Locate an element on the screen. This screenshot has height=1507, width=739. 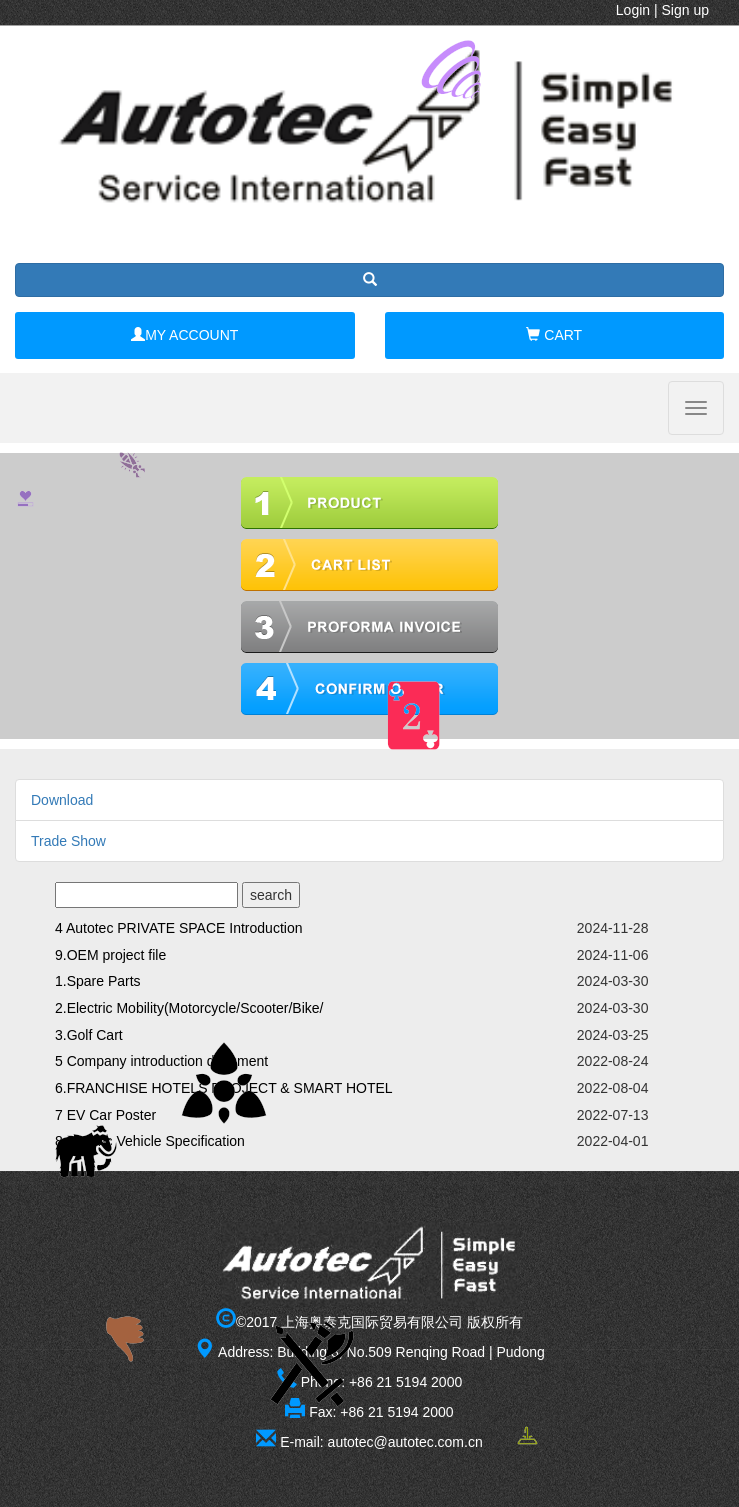
represents a hive mind or collective intelligence feature is located at coordinates (224, 1083).